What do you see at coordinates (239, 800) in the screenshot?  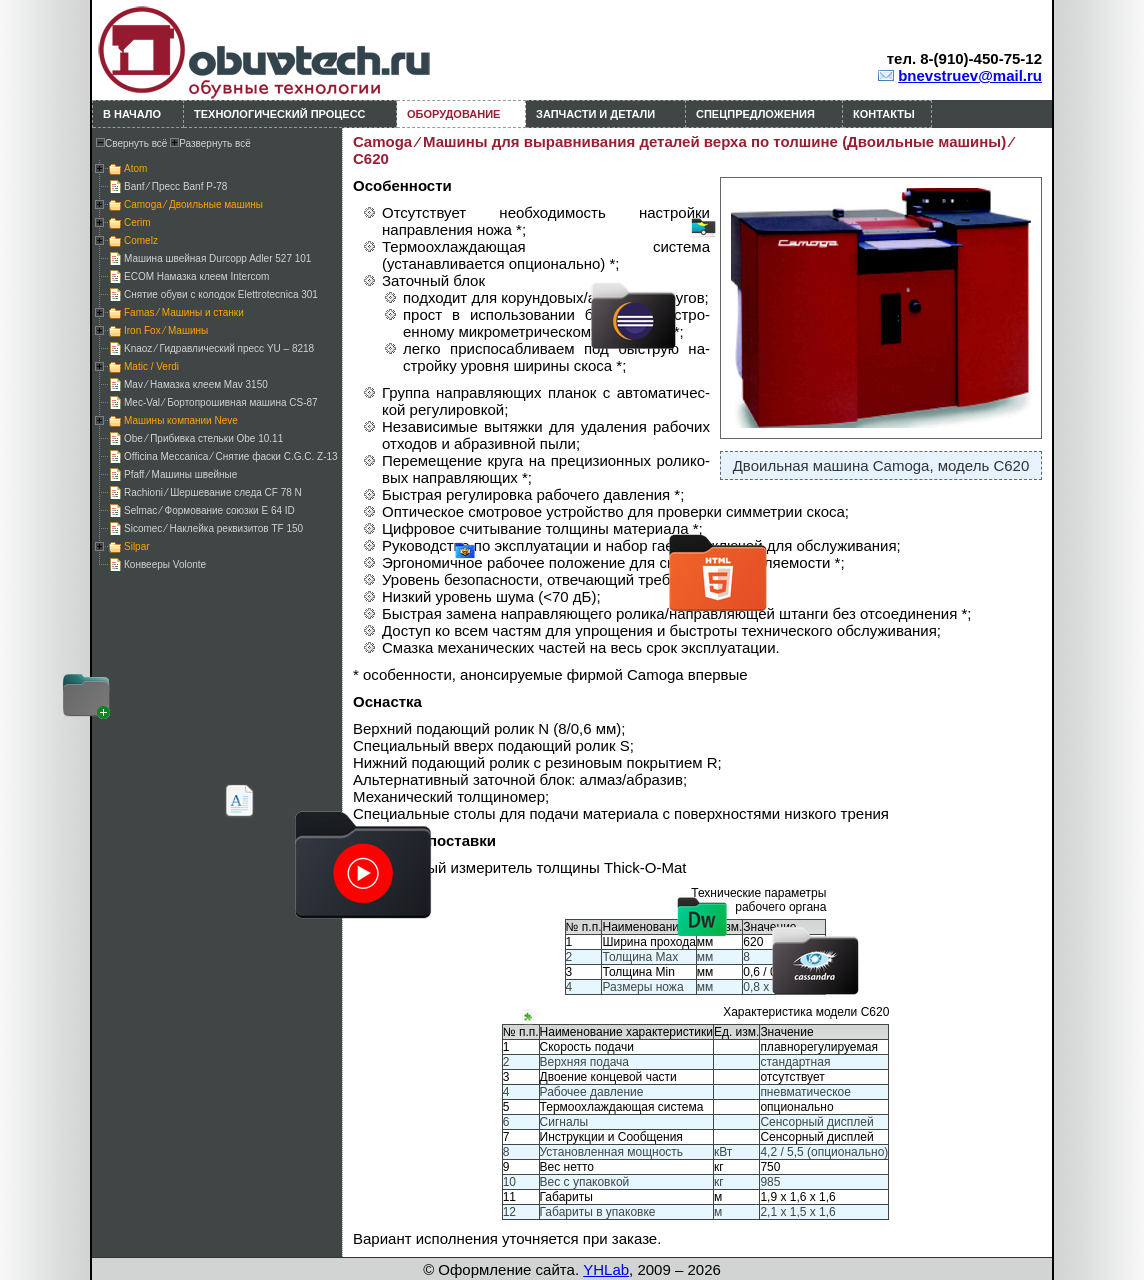 I see `open a text document file` at bounding box center [239, 800].